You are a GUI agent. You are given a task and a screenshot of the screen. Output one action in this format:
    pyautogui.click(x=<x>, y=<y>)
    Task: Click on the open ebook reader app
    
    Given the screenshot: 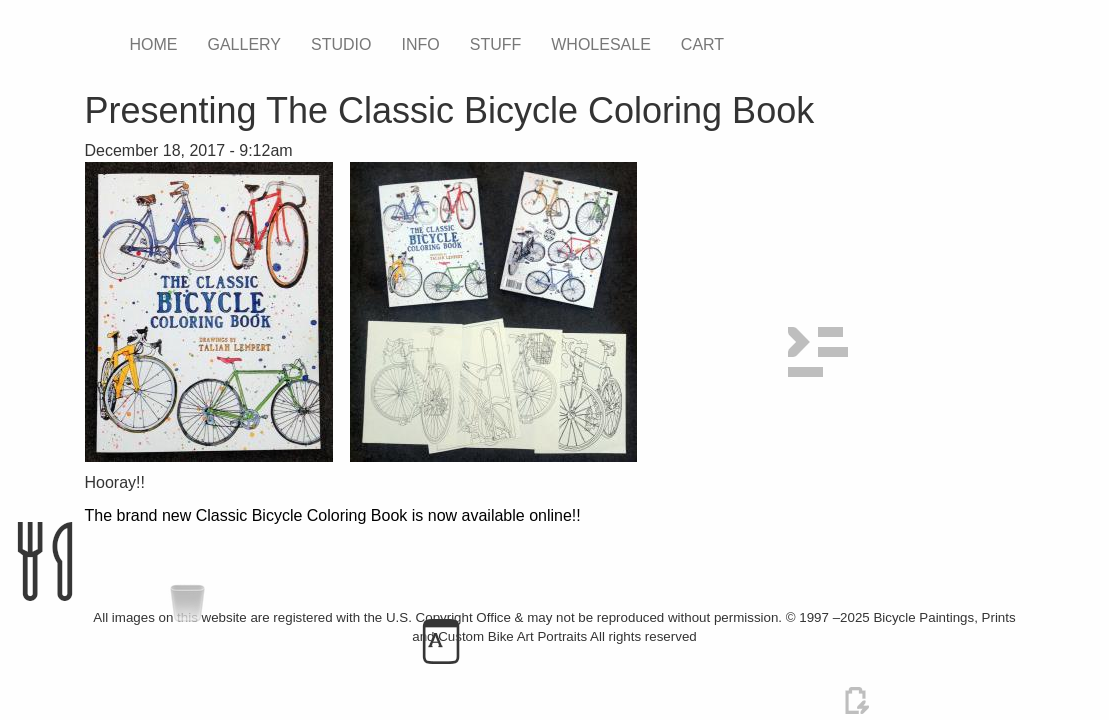 What is the action you would take?
    pyautogui.click(x=442, y=641)
    